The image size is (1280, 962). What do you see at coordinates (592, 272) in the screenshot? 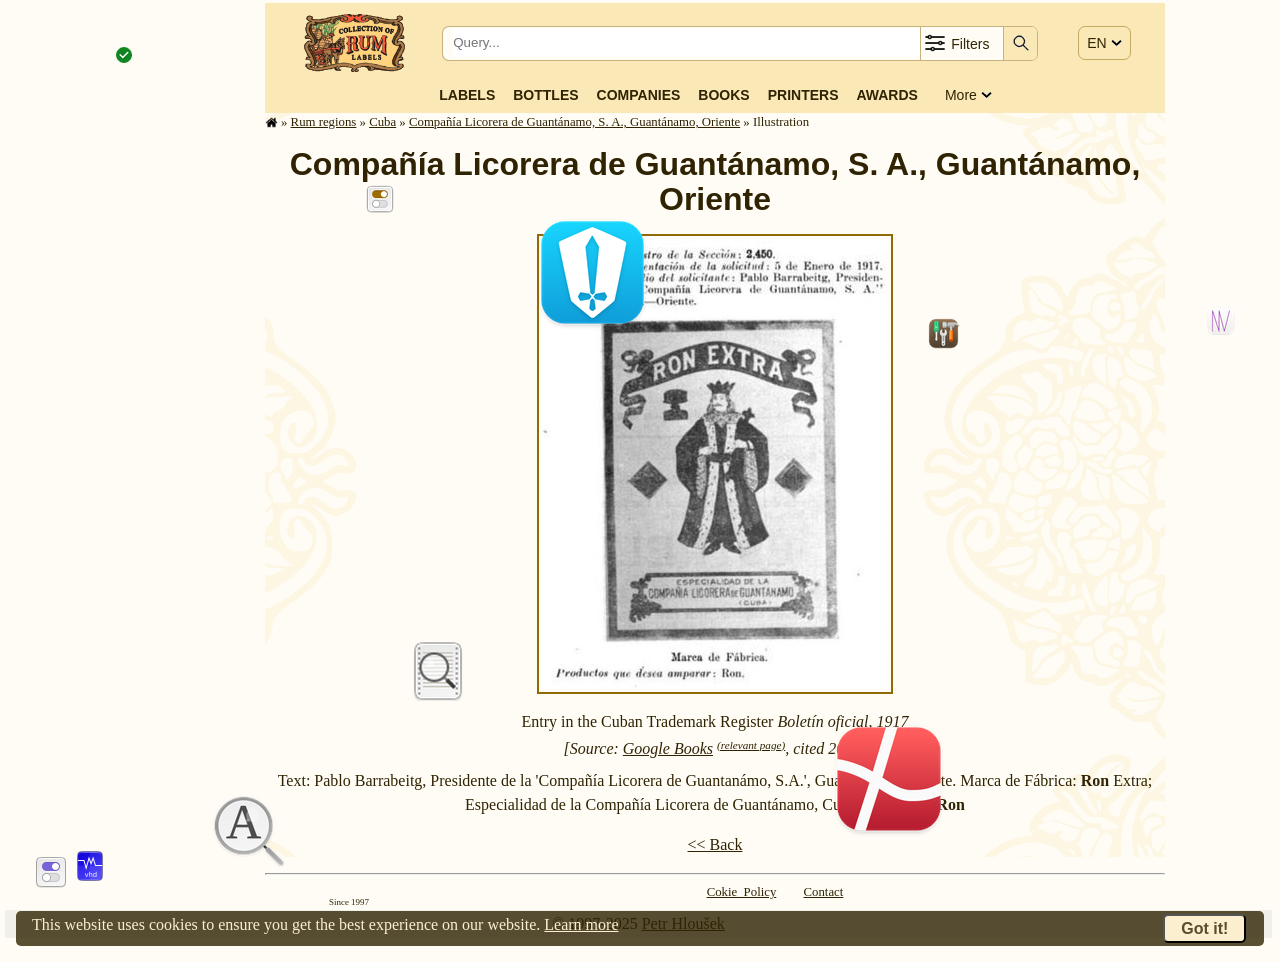
I see `open heroic games launcher` at bounding box center [592, 272].